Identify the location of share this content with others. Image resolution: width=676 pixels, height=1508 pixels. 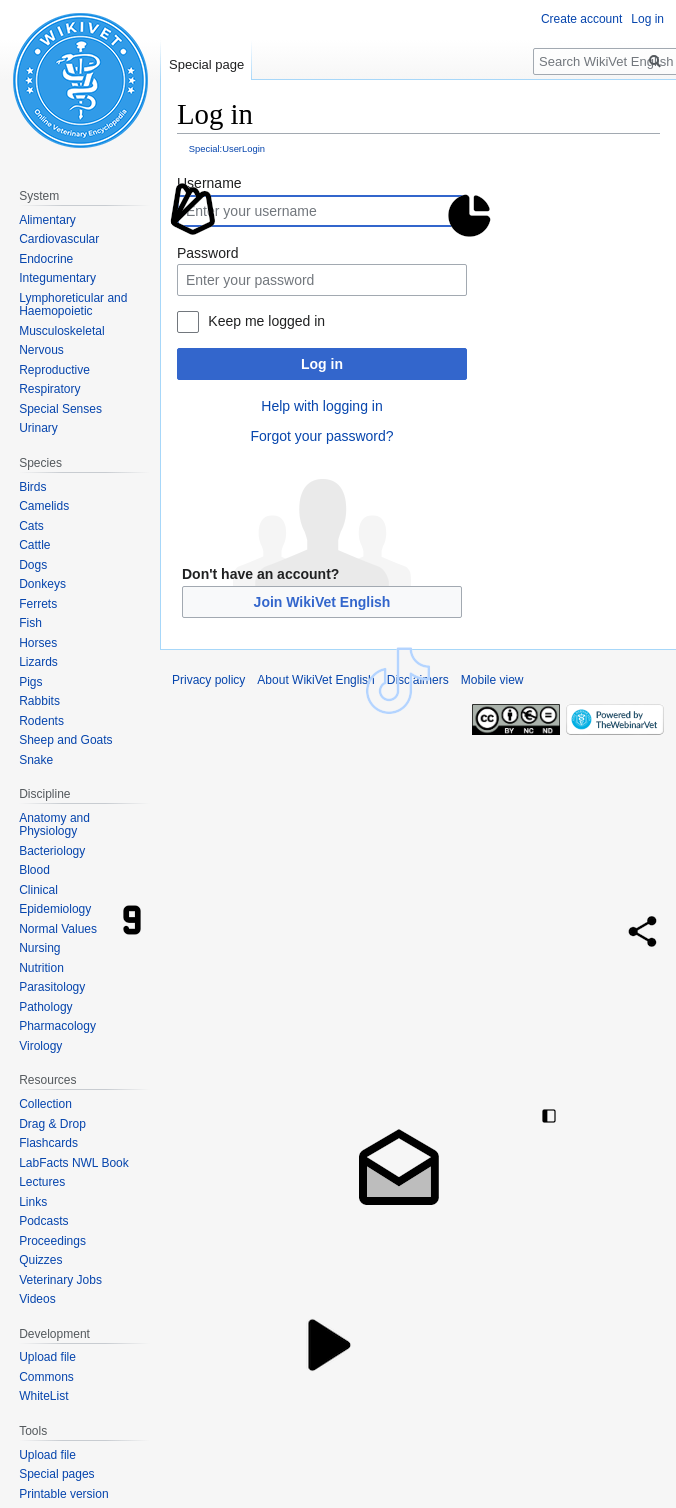
(642, 931).